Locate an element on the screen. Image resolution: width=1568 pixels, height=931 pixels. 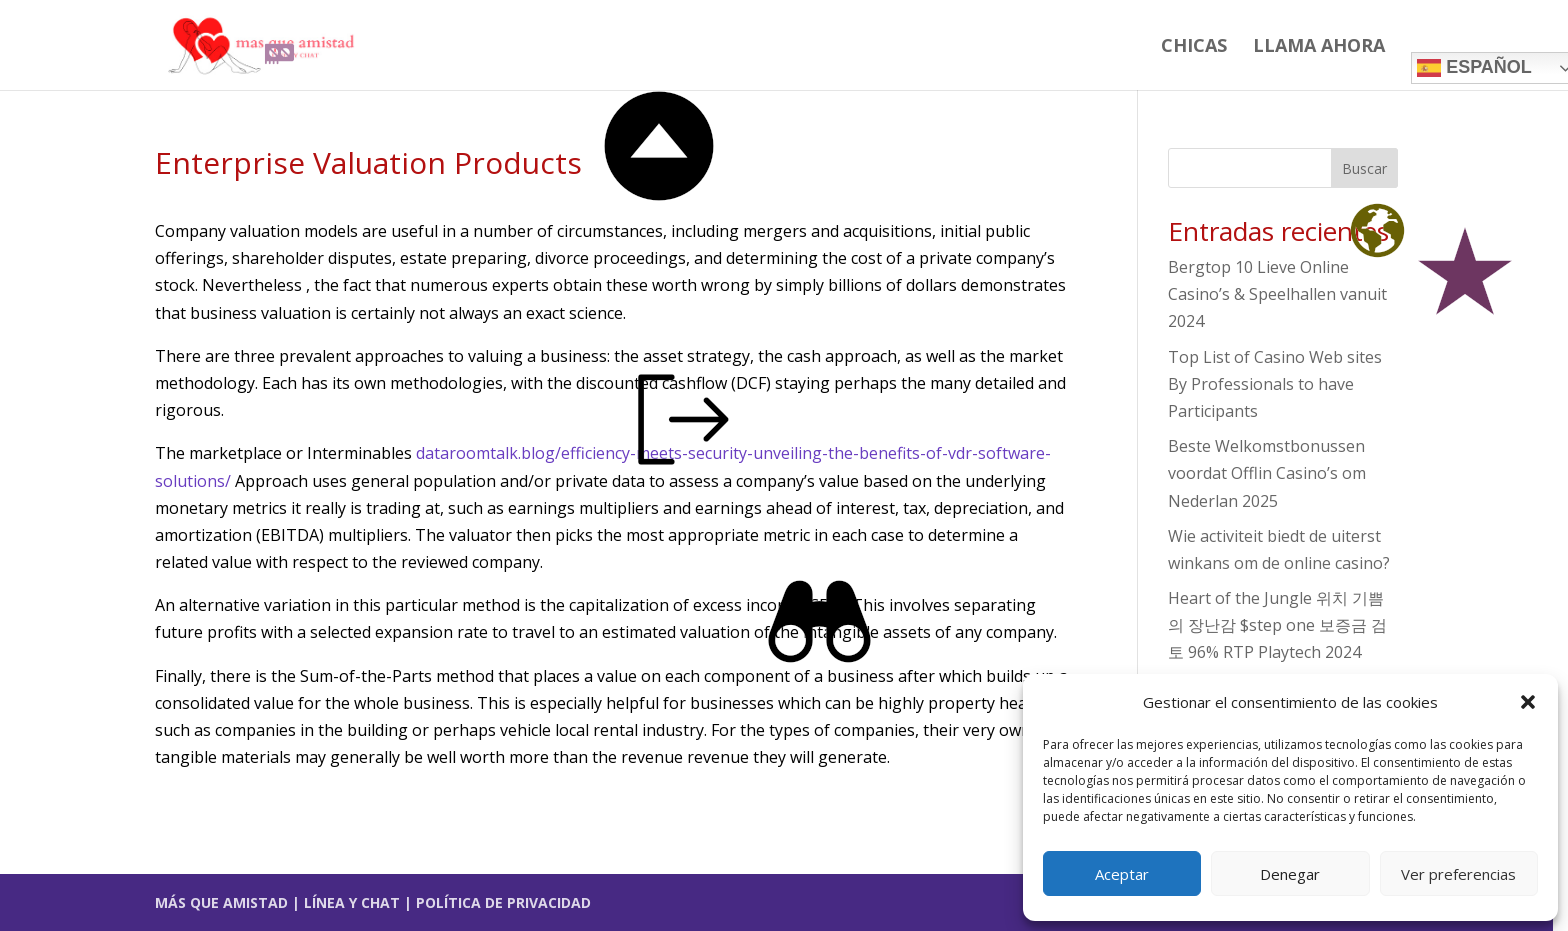
sign out of your account is located at coordinates (679, 419).